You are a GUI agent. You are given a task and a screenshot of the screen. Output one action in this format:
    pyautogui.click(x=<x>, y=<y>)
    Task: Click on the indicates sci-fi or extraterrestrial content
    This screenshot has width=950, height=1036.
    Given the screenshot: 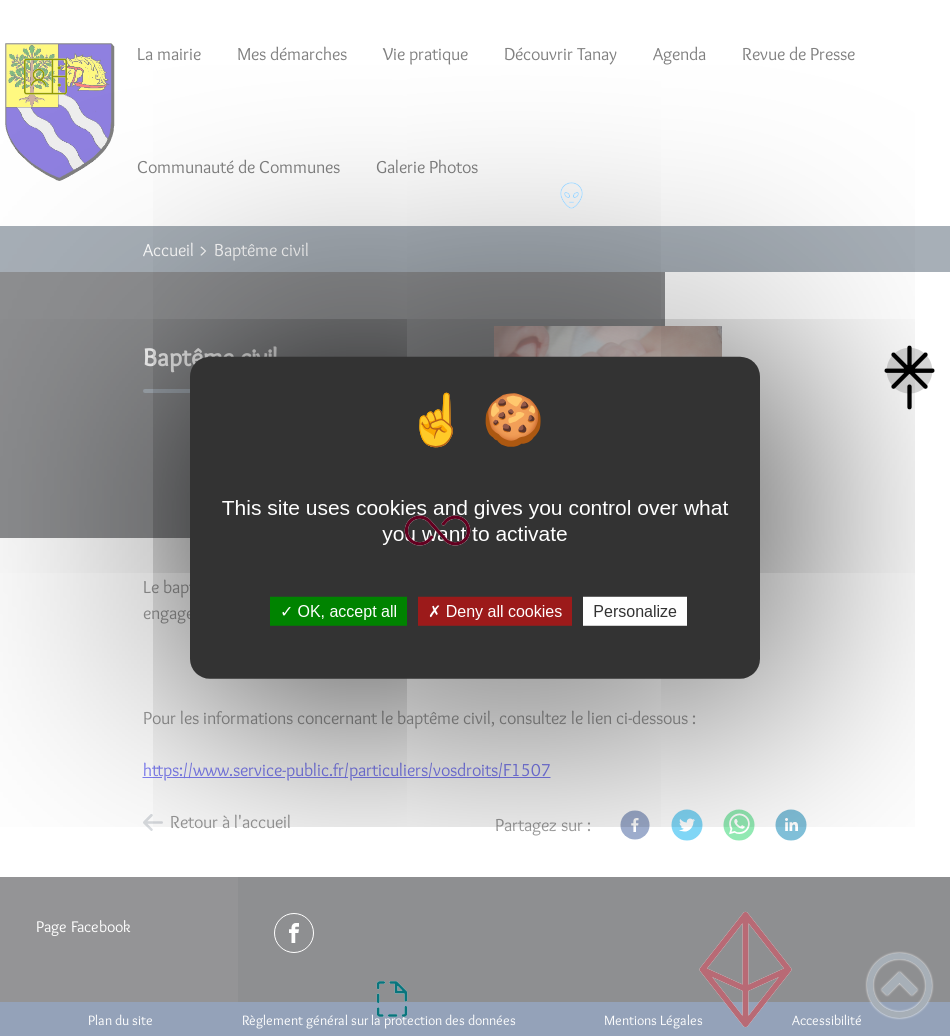 What is the action you would take?
    pyautogui.click(x=571, y=195)
    